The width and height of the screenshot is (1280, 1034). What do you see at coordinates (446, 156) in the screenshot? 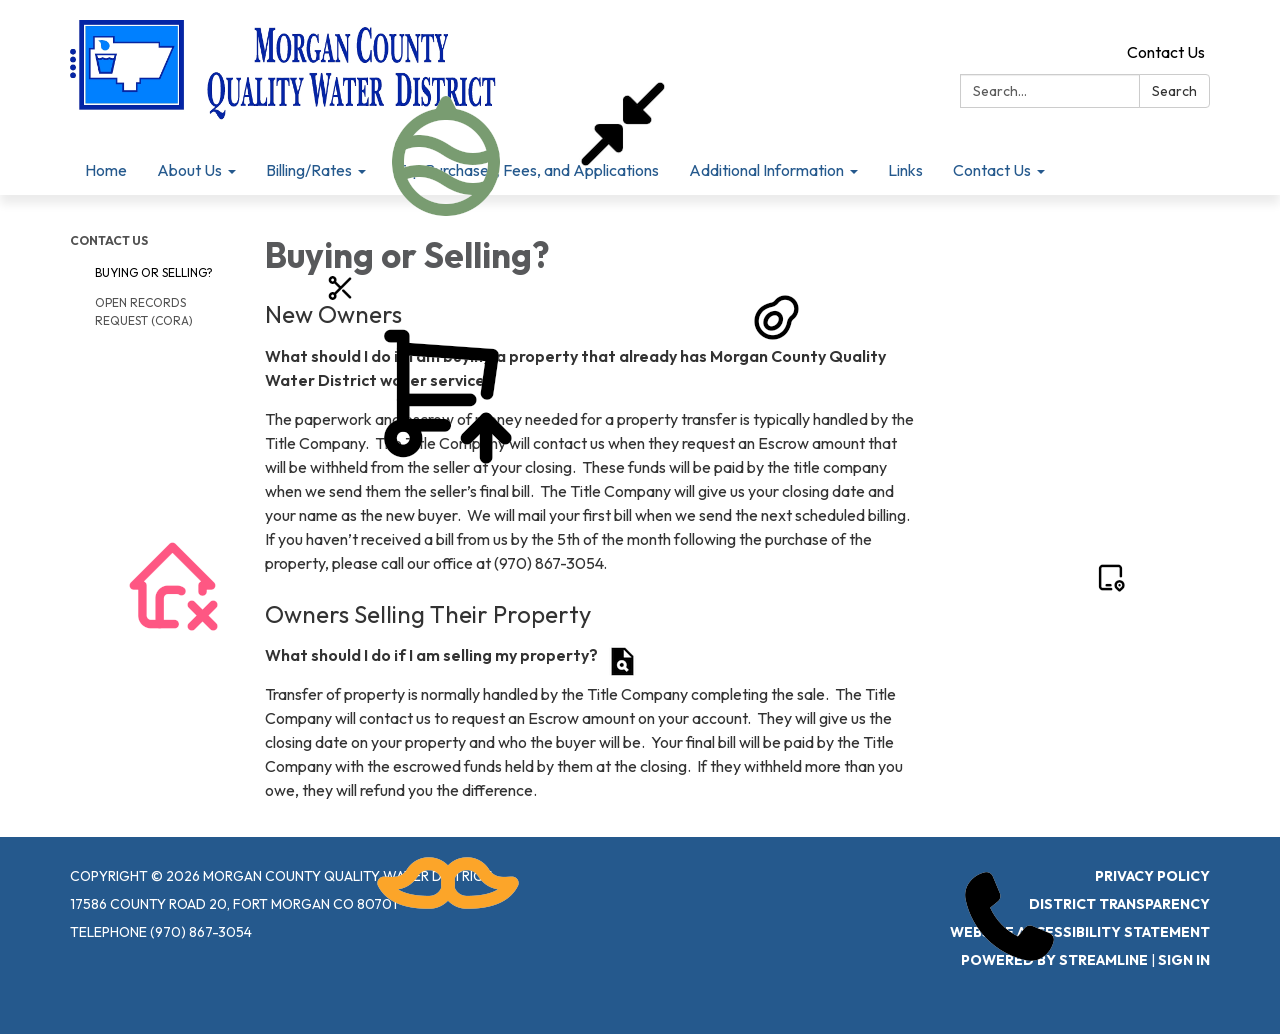
I see `holiday or seasonal decoration indicator` at bounding box center [446, 156].